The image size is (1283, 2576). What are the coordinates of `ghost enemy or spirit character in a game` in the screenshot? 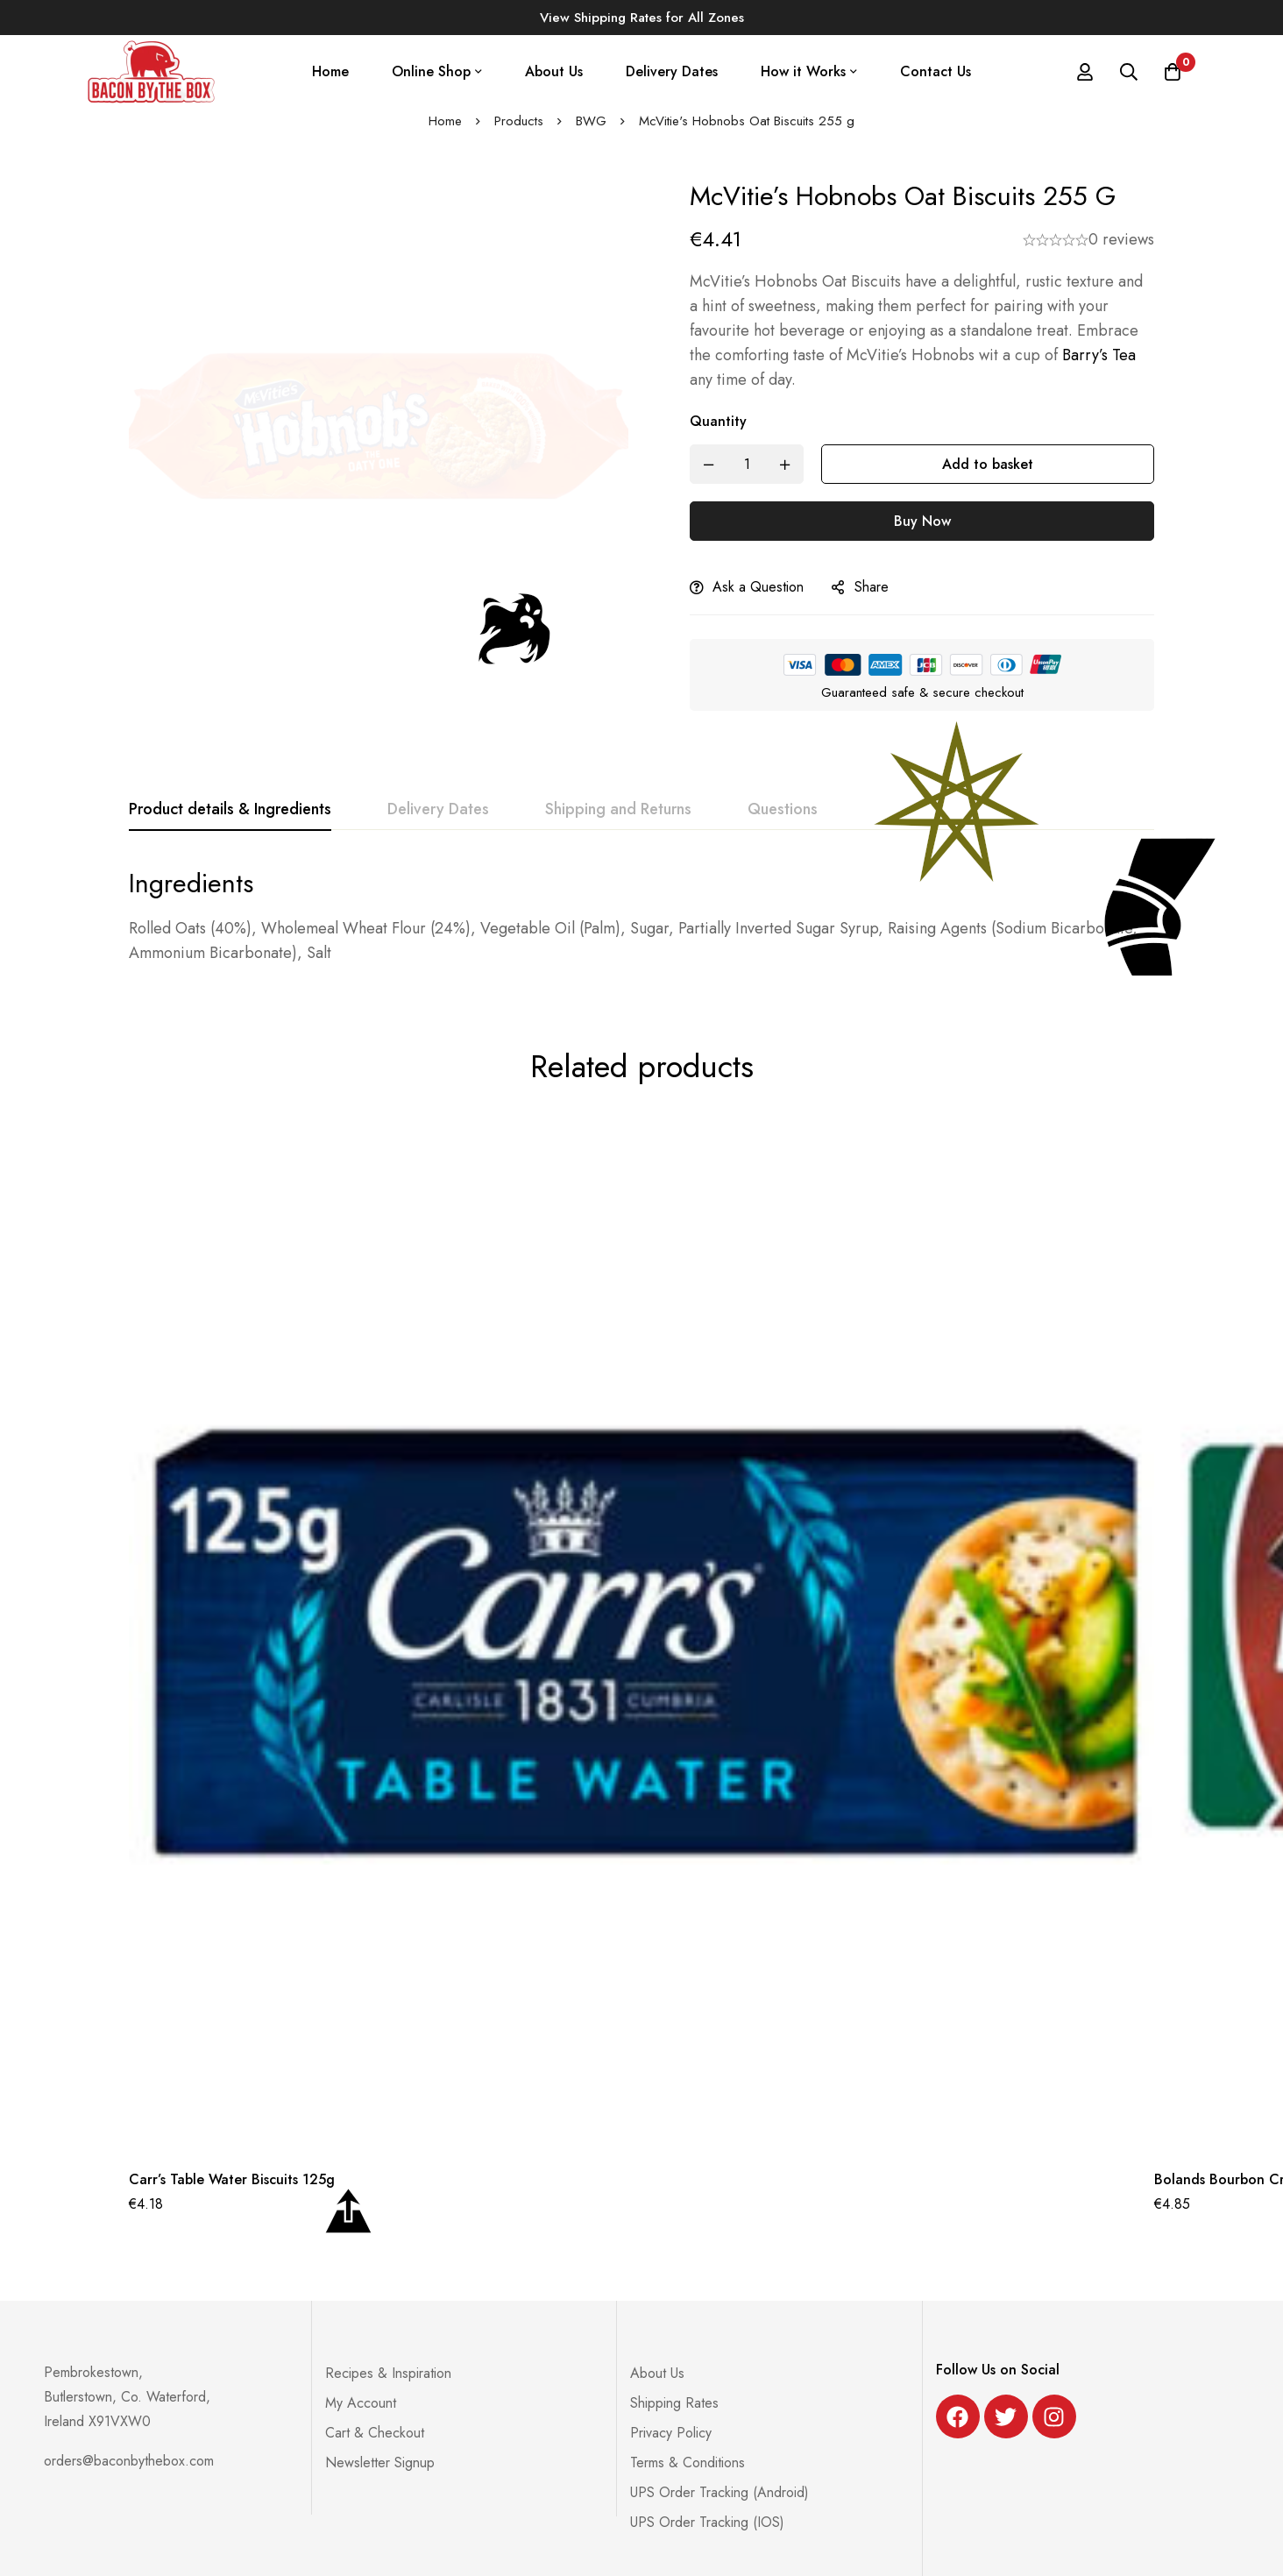 It's located at (514, 628).